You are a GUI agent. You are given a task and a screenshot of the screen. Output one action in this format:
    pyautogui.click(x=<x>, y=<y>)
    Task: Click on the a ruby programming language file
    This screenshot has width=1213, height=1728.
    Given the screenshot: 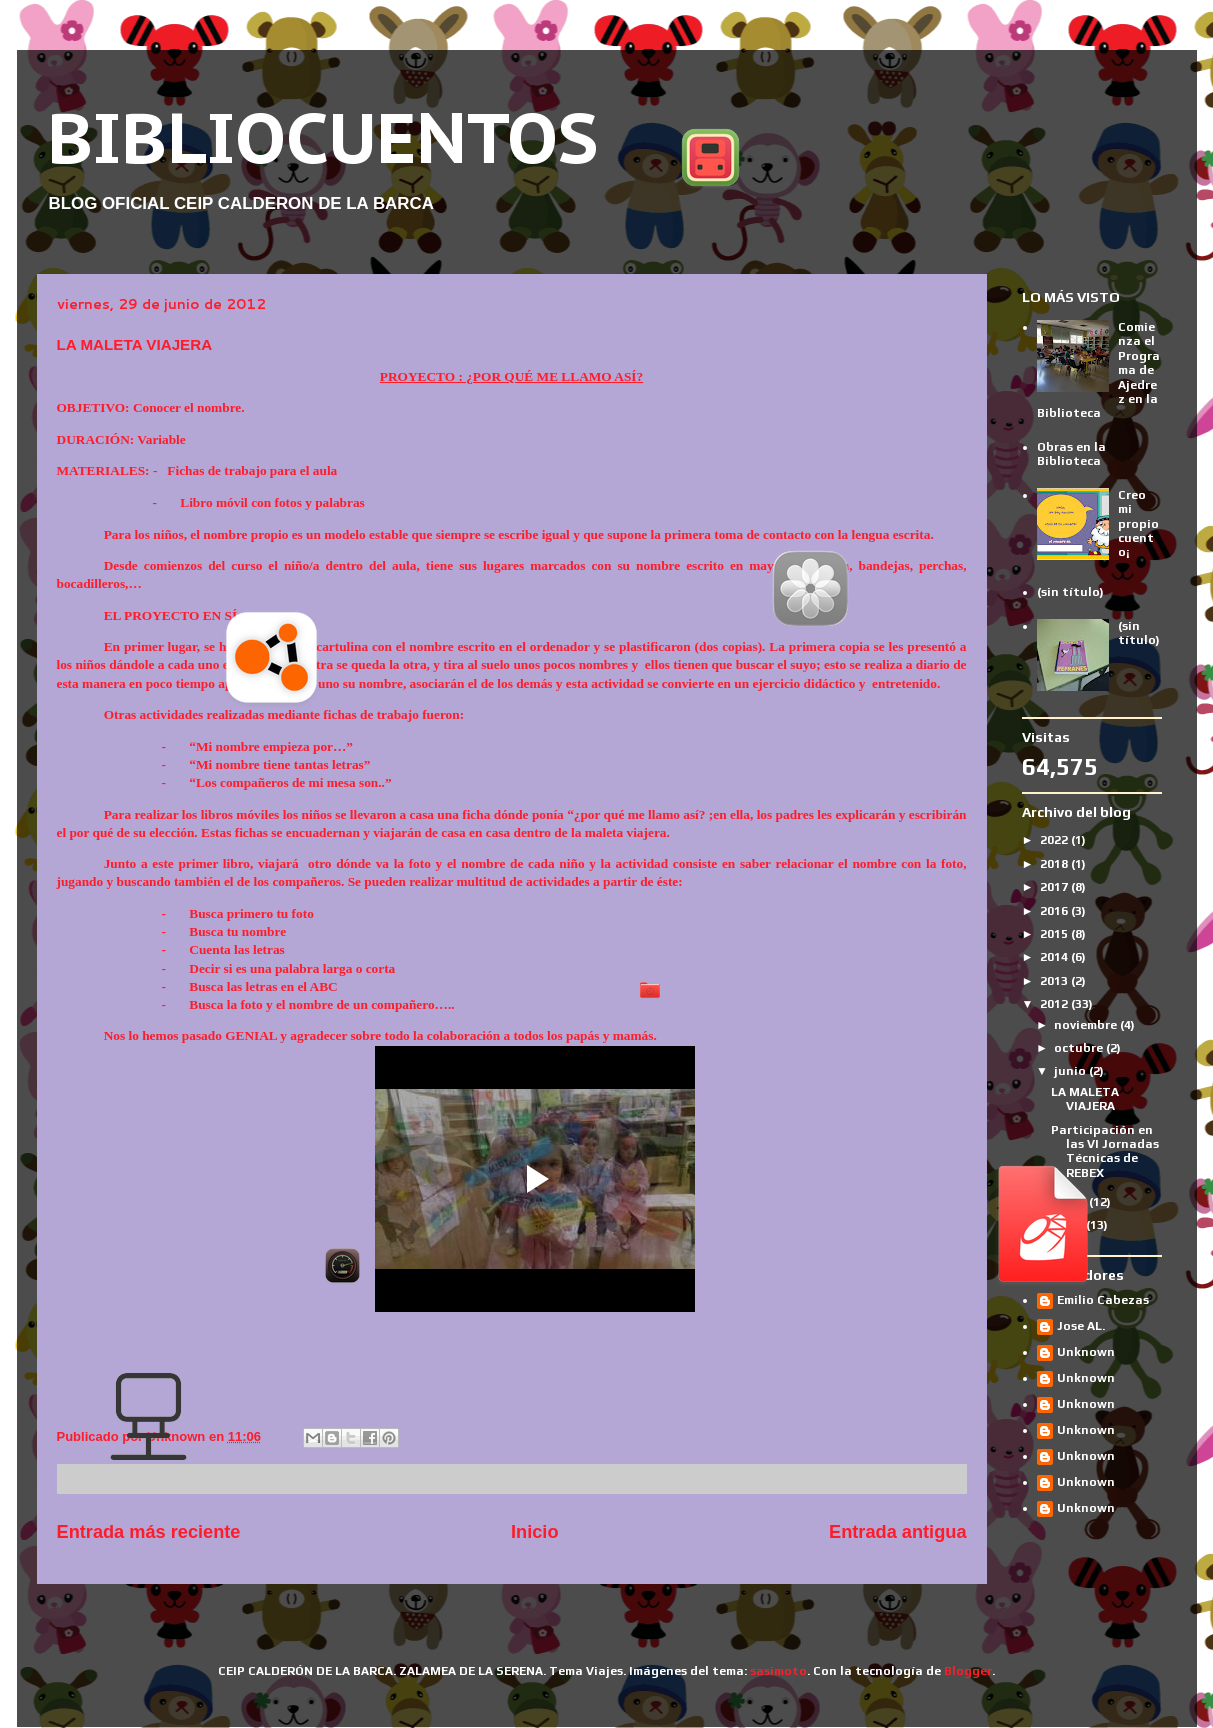 What is the action you would take?
    pyautogui.click(x=1043, y=1226)
    